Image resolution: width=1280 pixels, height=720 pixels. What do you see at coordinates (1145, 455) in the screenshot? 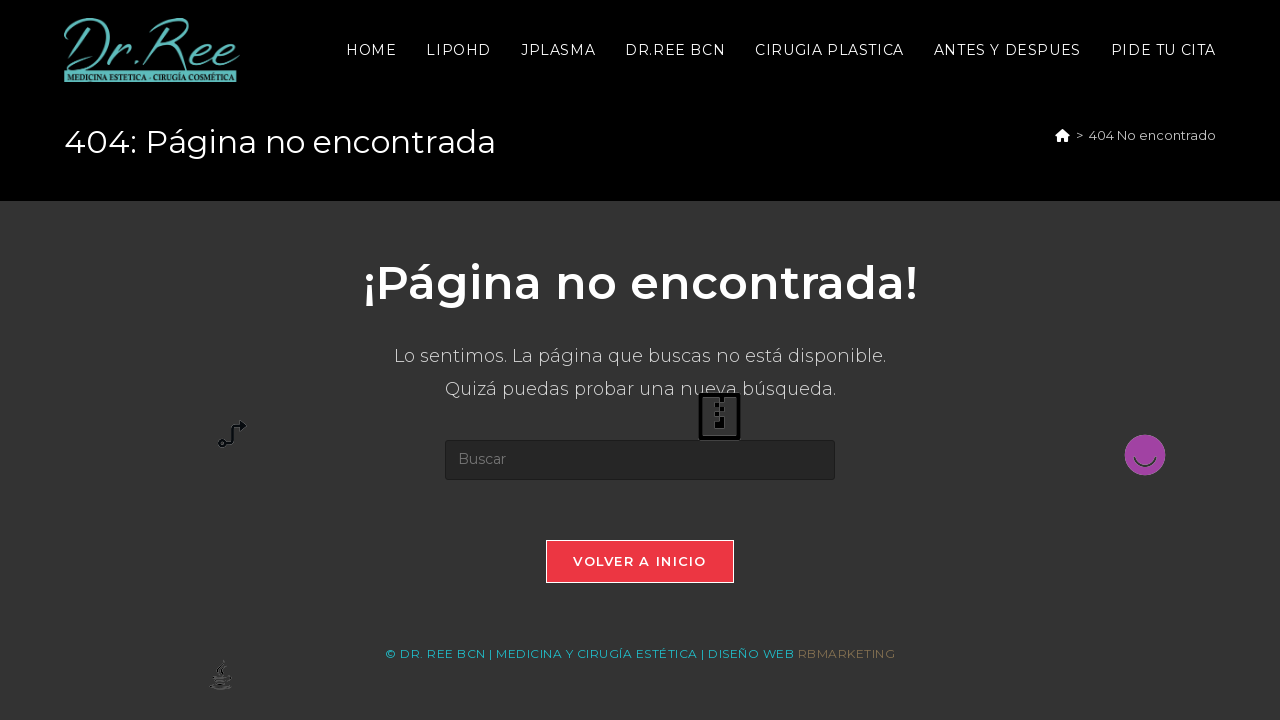
I see `visit ello social network` at bounding box center [1145, 455].